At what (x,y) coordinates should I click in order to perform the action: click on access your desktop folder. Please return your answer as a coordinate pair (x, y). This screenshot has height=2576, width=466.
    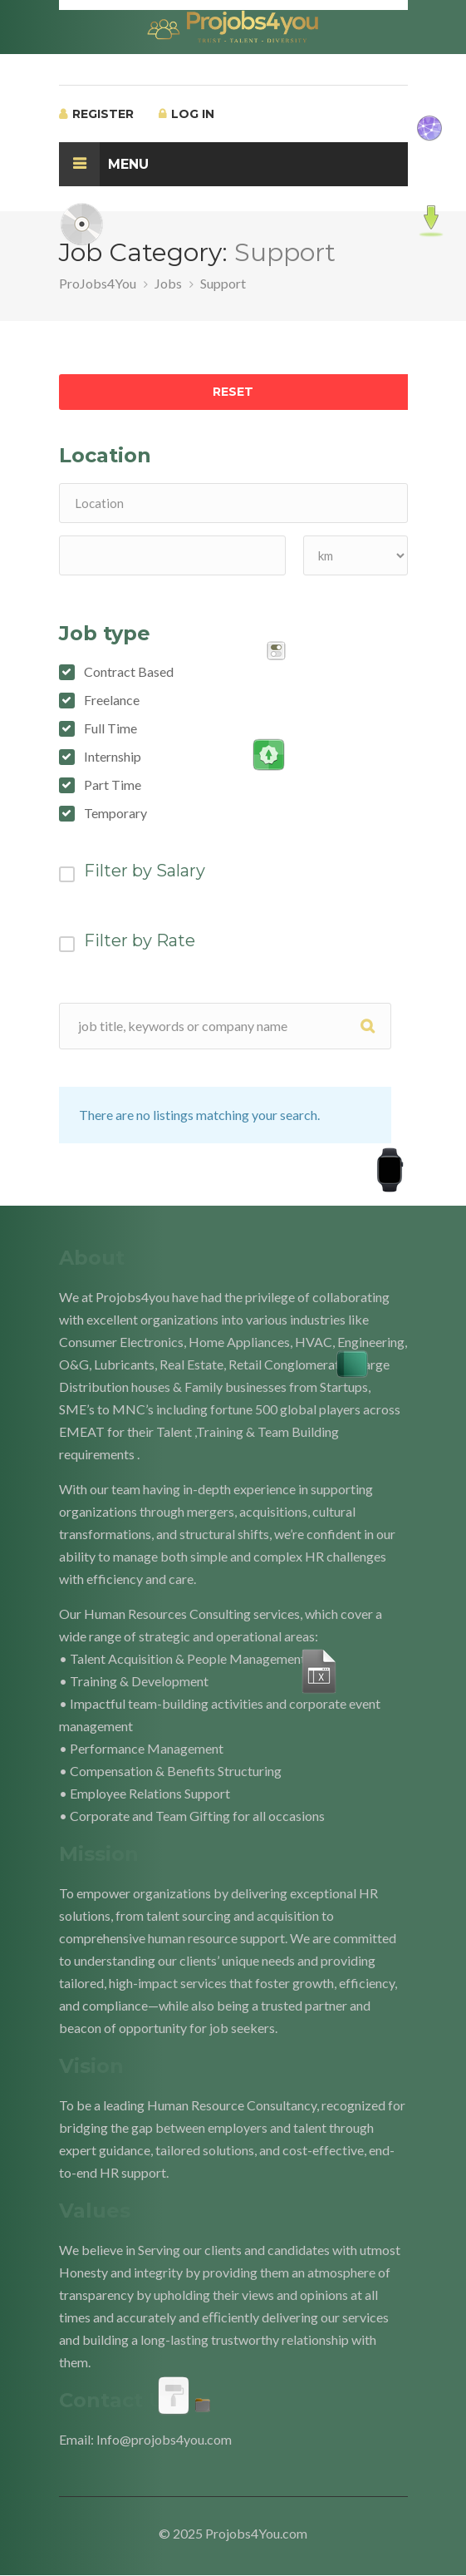
    Looking at the image, I should click on (352, 1363).